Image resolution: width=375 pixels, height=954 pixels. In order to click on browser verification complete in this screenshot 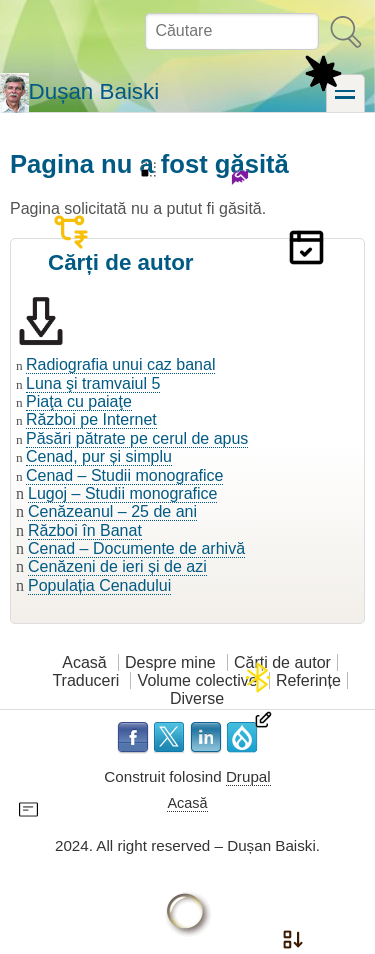, I will do `click(306, 247)`.